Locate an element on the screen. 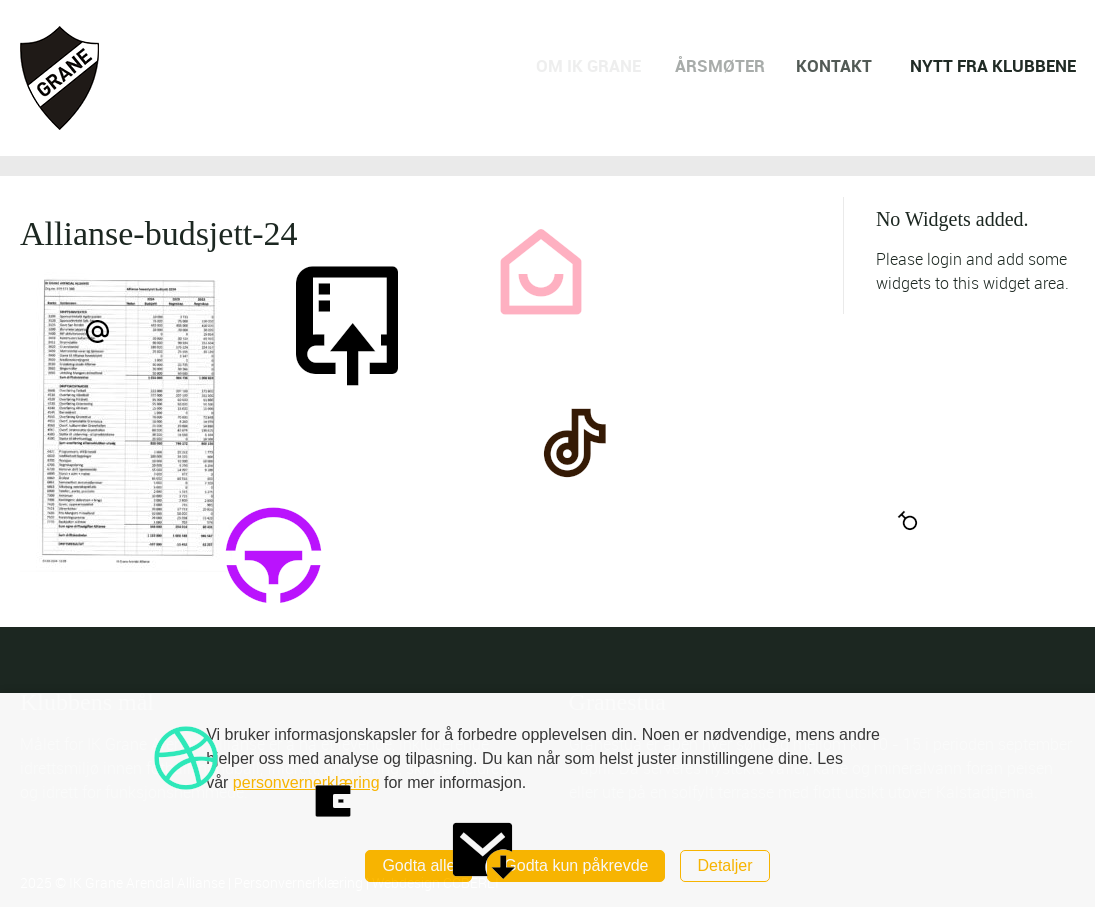 The image size is (1095, 907). access your wallet or payment methods is located at coordinates (333, 801).